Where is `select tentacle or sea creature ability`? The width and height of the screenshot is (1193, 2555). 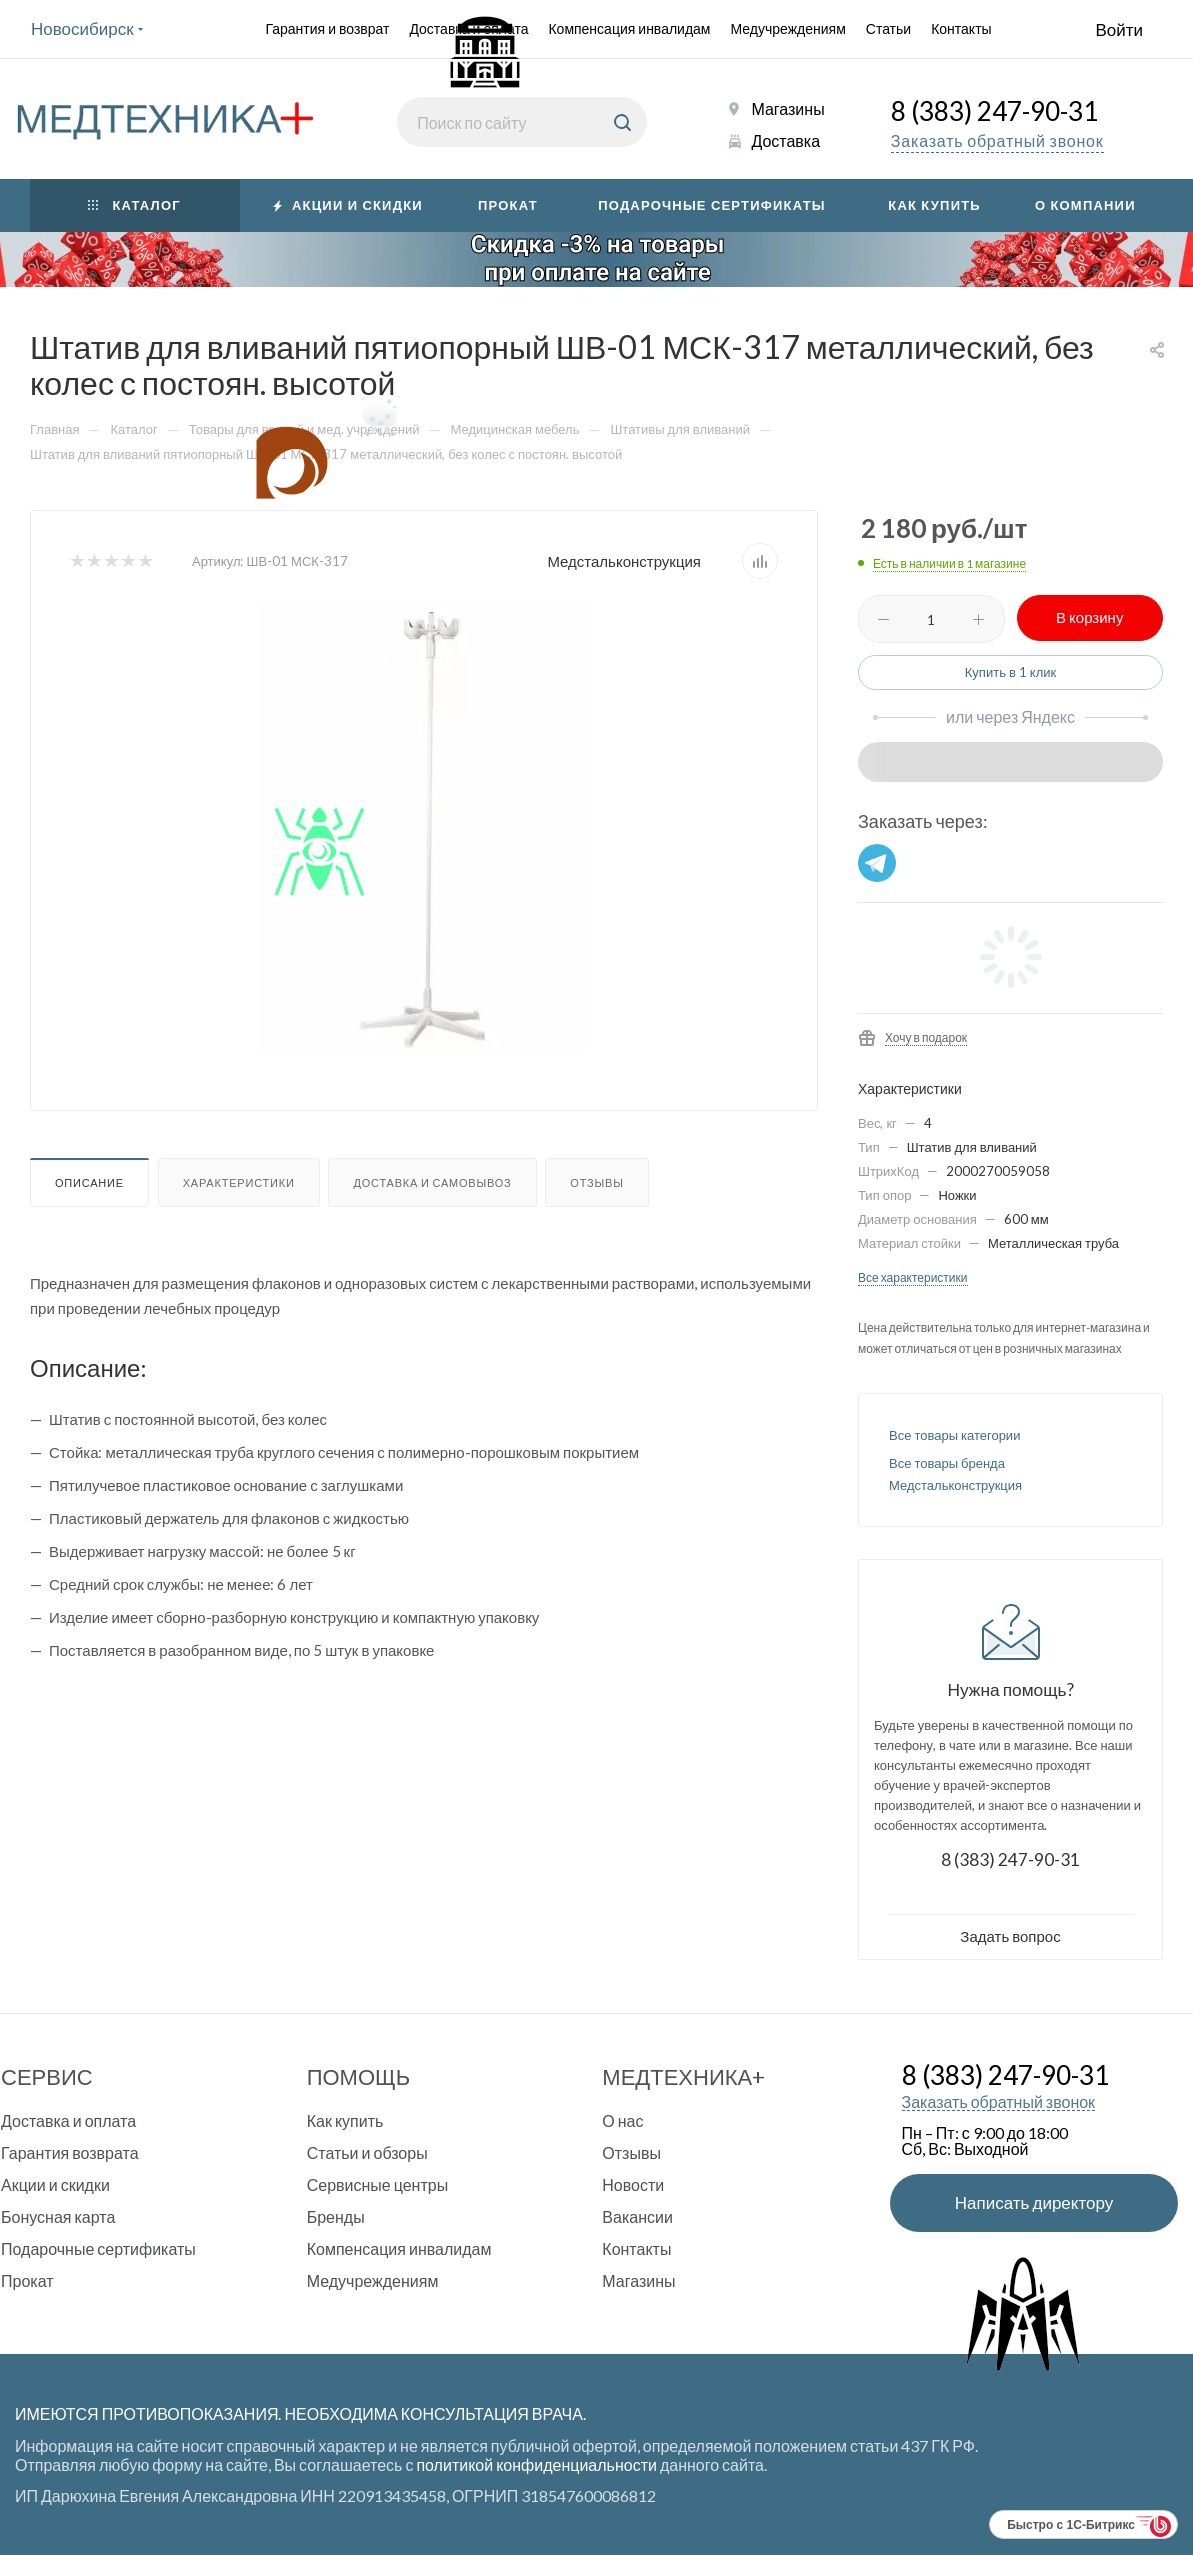
select tentacle or sea creature ability is located at coordinates (292, 462).